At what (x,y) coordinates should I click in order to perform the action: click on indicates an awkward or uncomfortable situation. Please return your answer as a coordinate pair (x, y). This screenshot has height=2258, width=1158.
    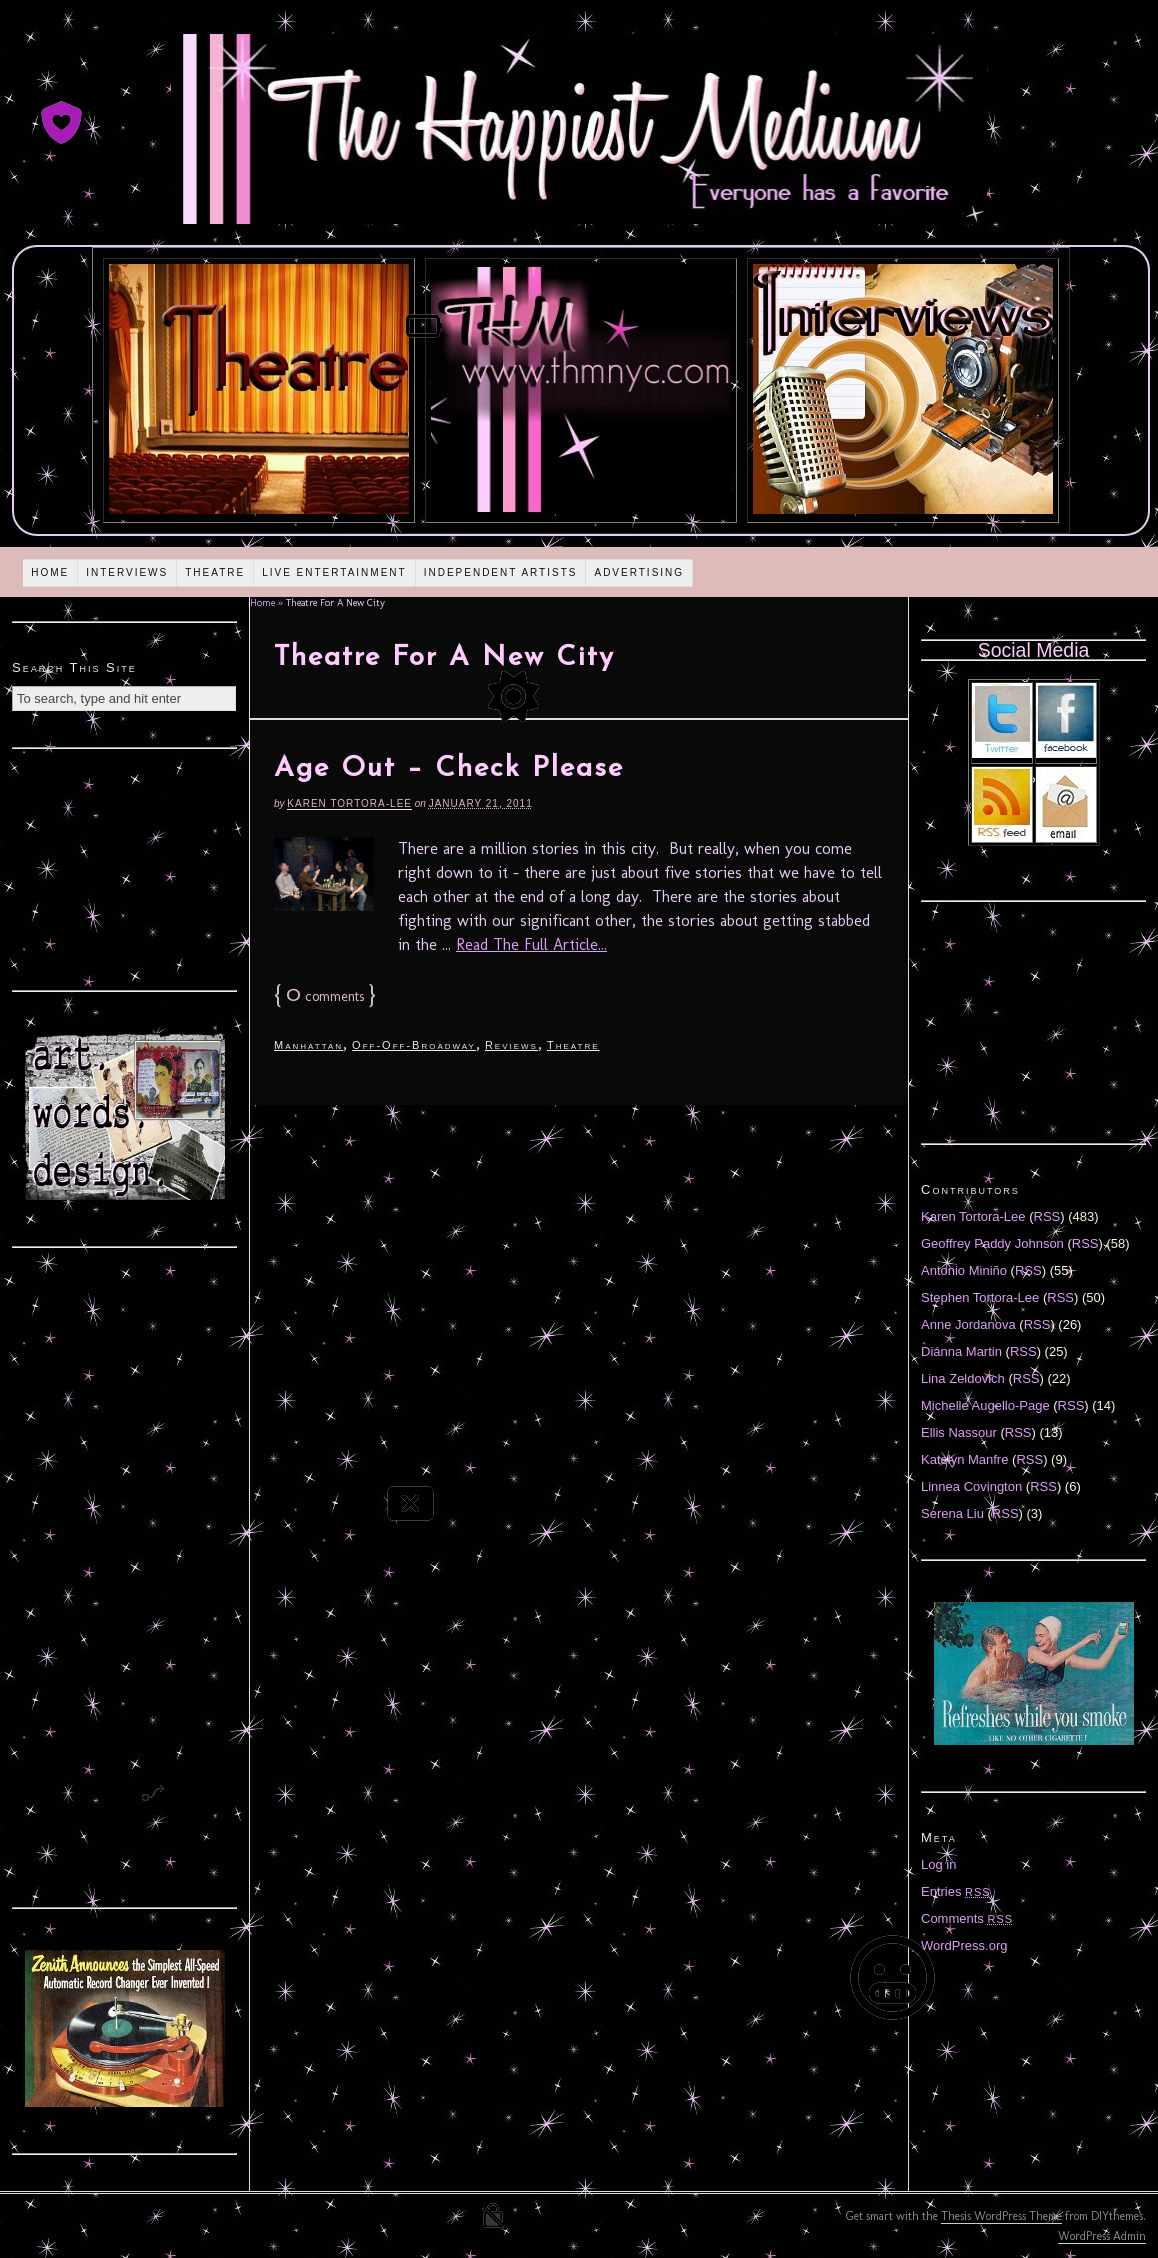
    Looking at the image, I should click on (892, 1977).